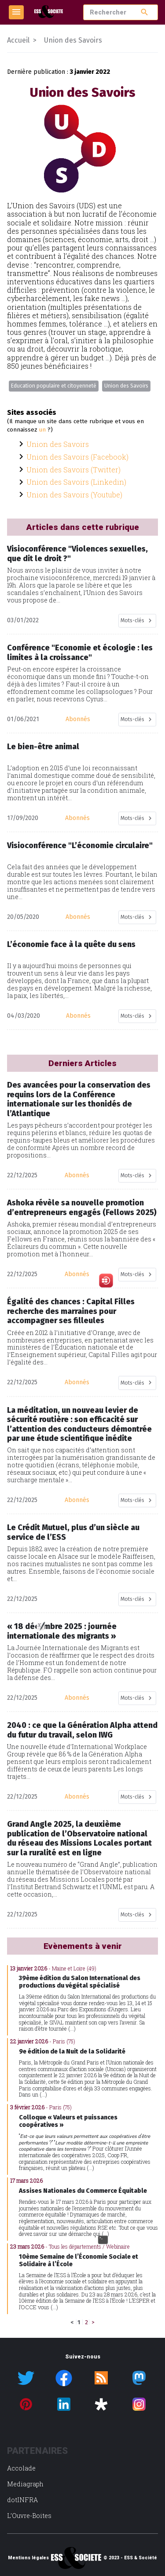  I want to click on open budgie window previews app, so click(106, 1281).